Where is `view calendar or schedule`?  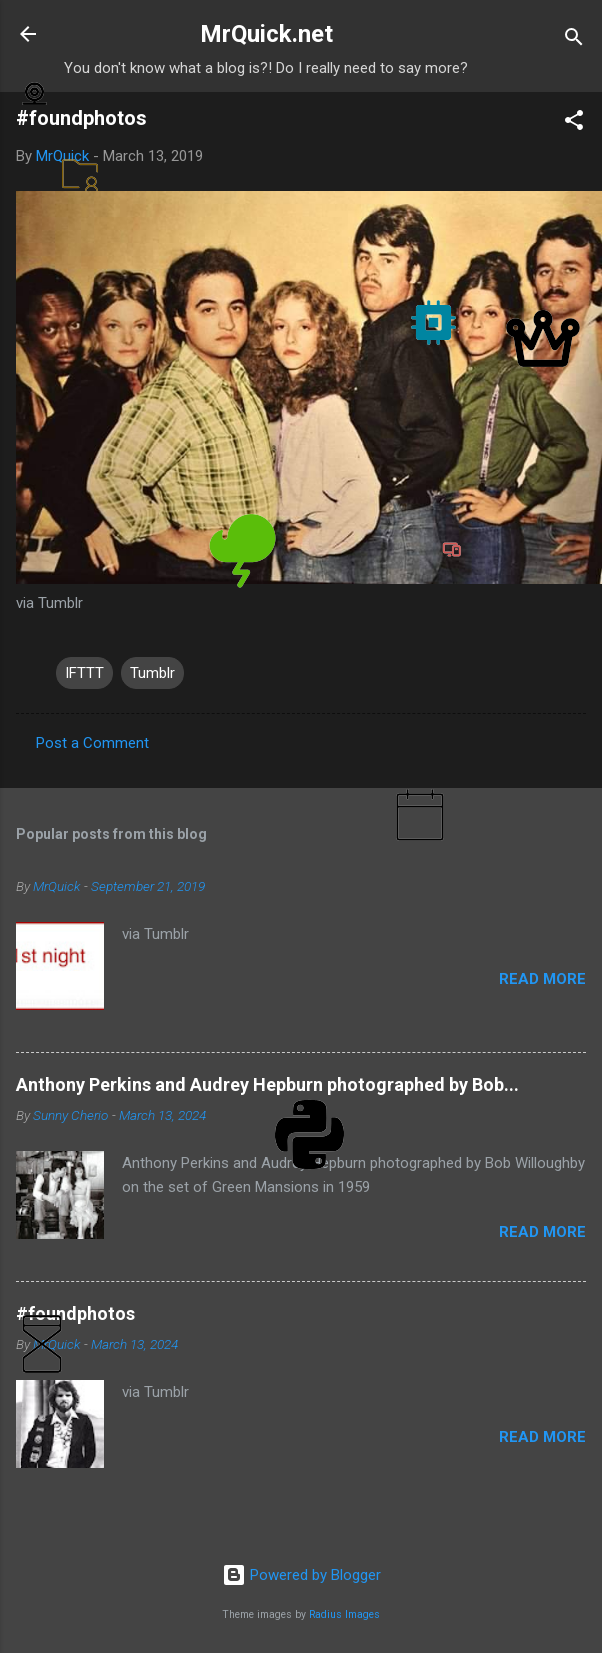 view calendar or schedule is located at coordinates (420, 817).